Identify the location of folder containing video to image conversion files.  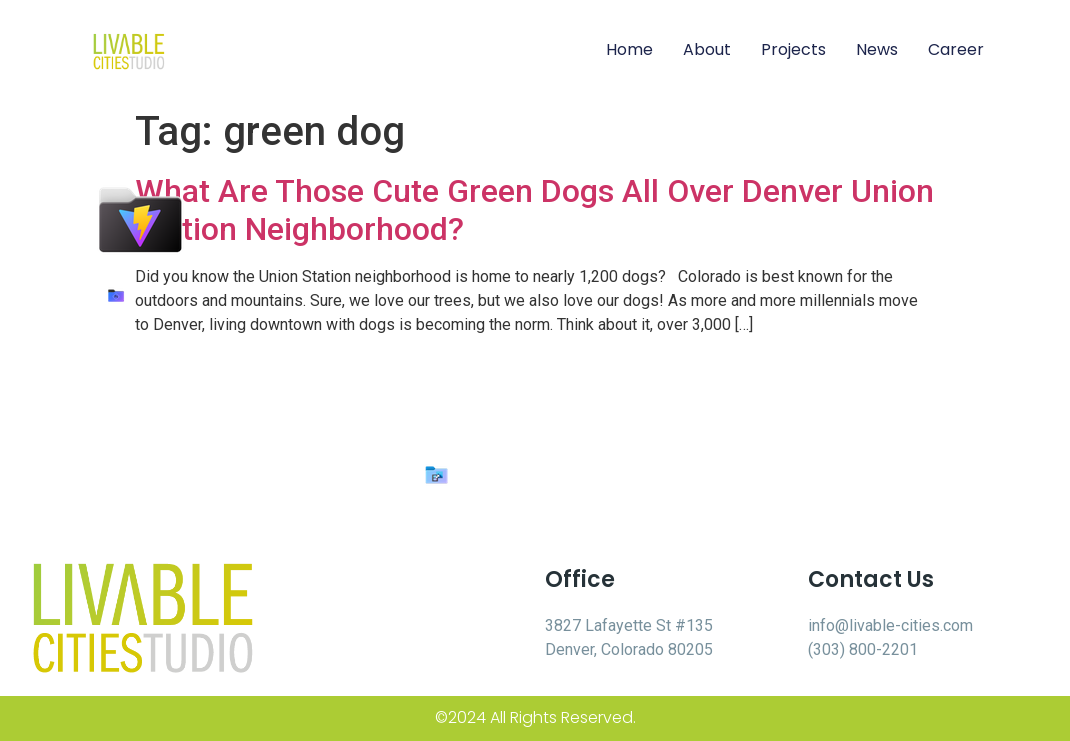
(436, 475).